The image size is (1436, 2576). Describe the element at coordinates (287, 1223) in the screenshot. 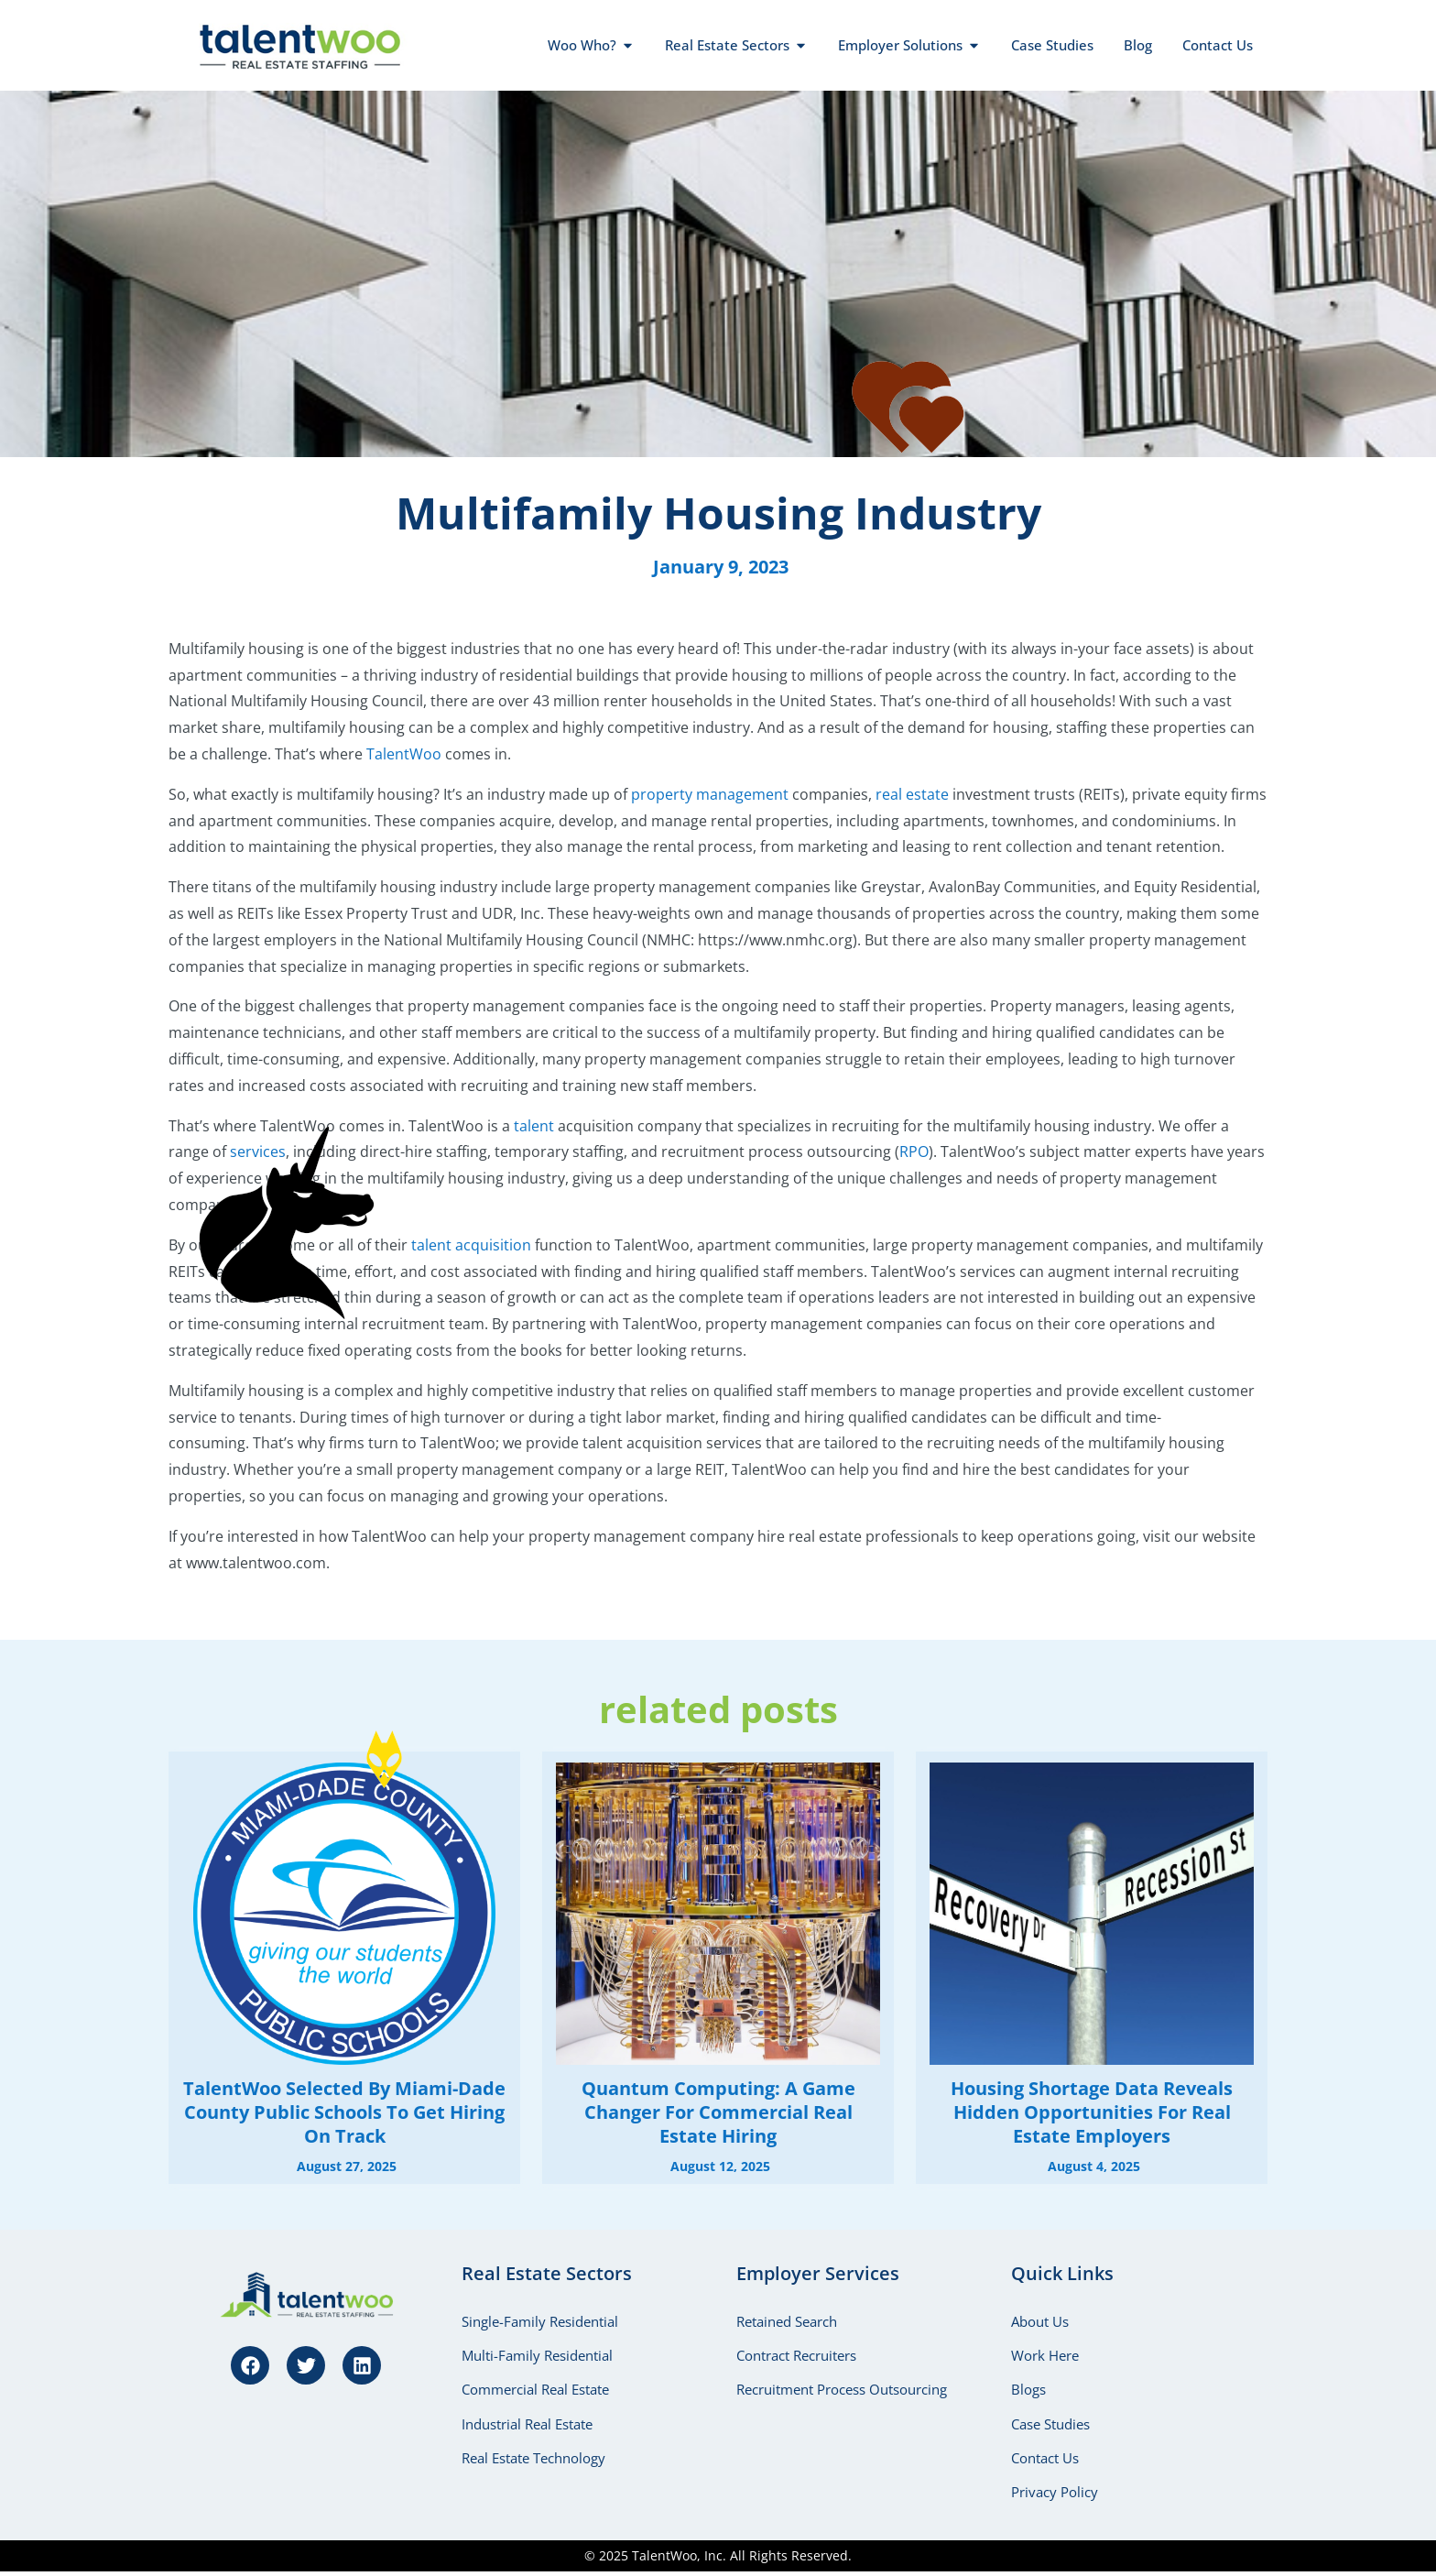

I see `org framework logo` at that location.